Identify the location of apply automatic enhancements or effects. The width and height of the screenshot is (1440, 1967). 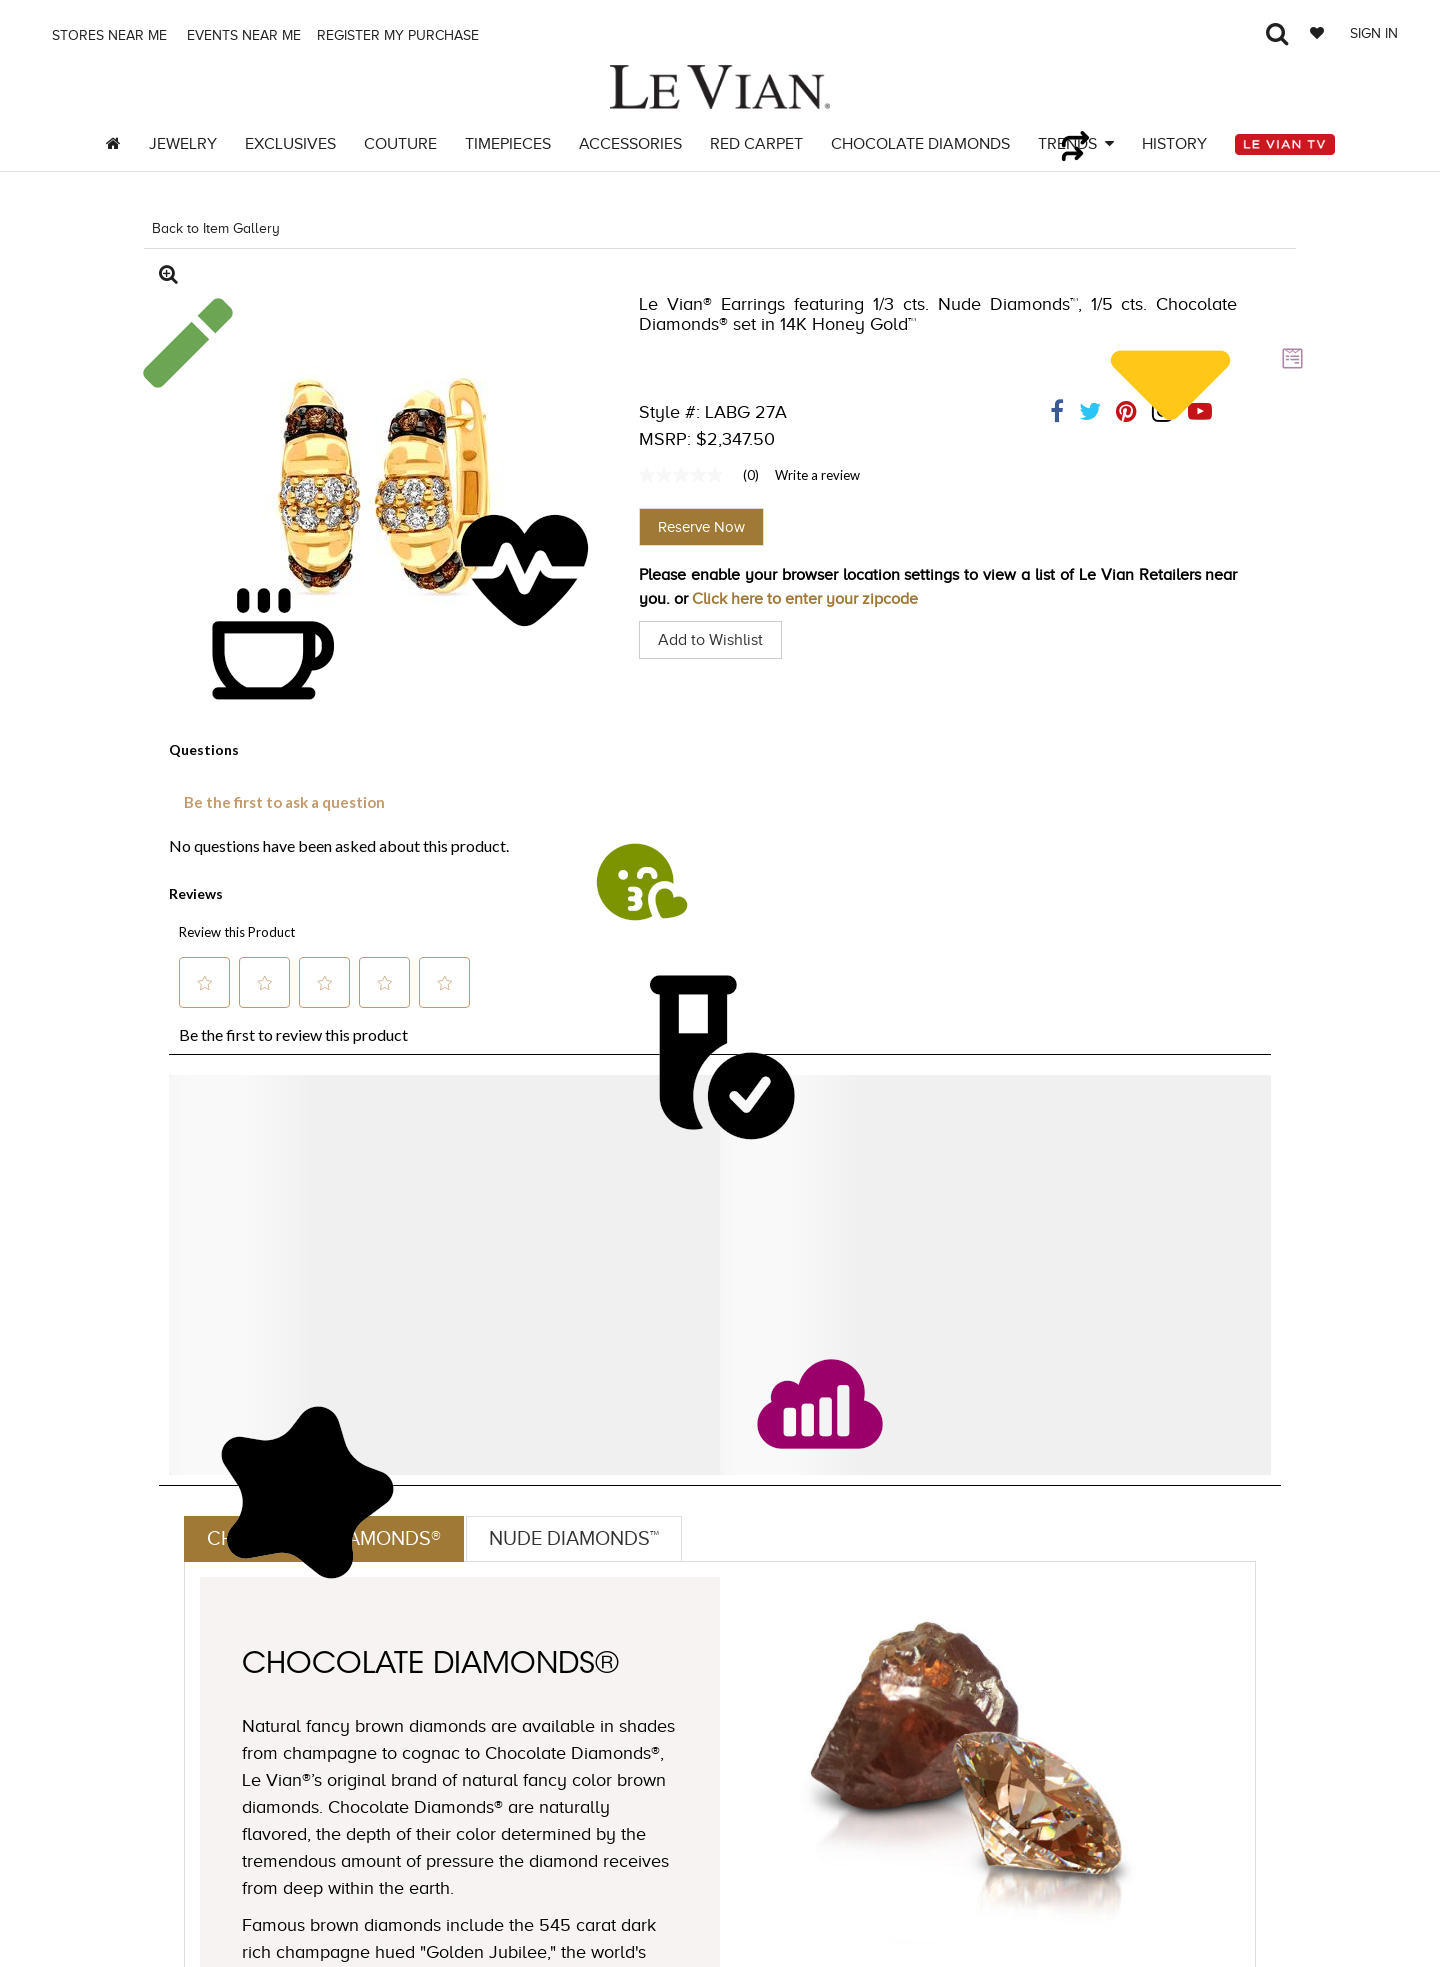
(188, 343).